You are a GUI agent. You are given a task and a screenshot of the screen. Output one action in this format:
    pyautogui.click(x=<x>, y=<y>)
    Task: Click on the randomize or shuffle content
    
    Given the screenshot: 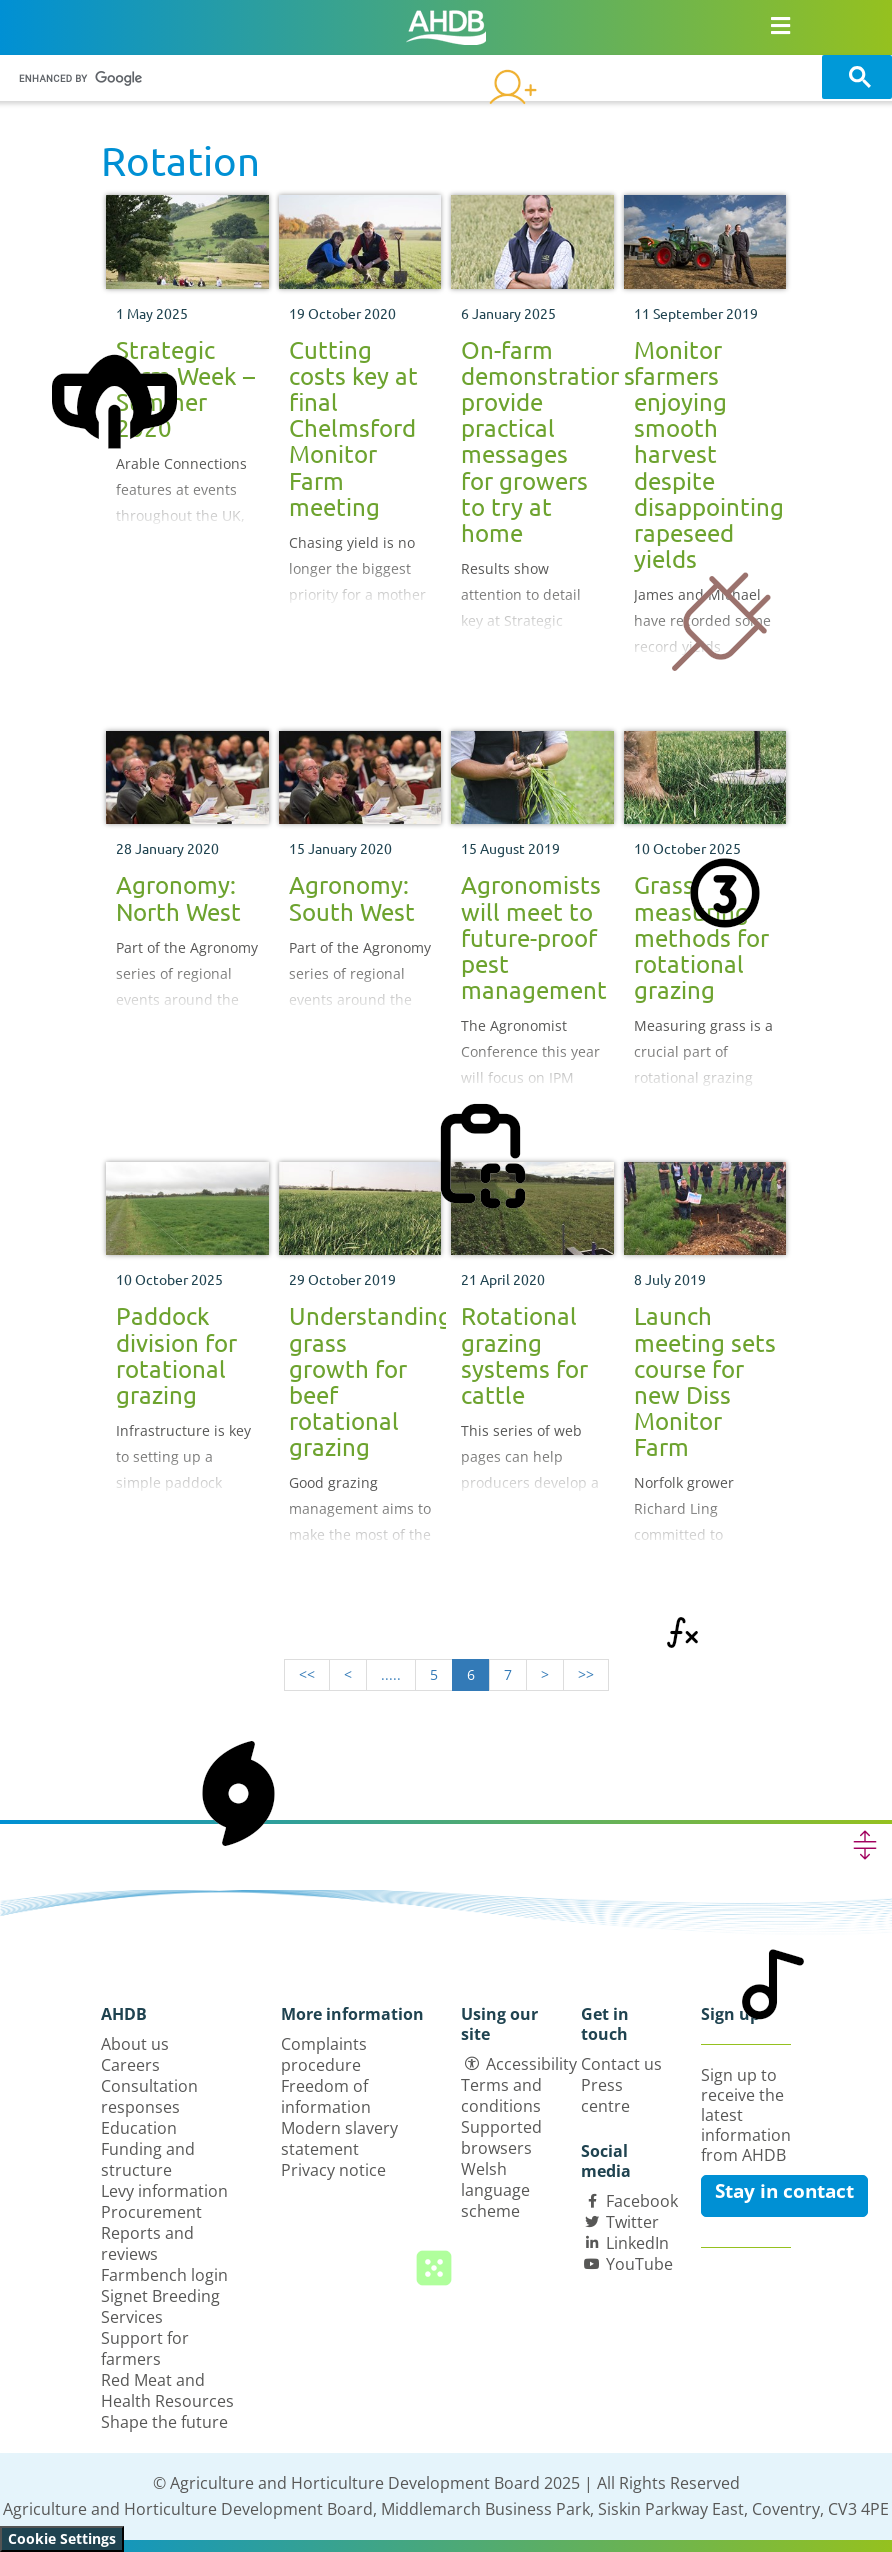 What is the action you would take?
    pyautogui.click(x=434, y=2268)
    